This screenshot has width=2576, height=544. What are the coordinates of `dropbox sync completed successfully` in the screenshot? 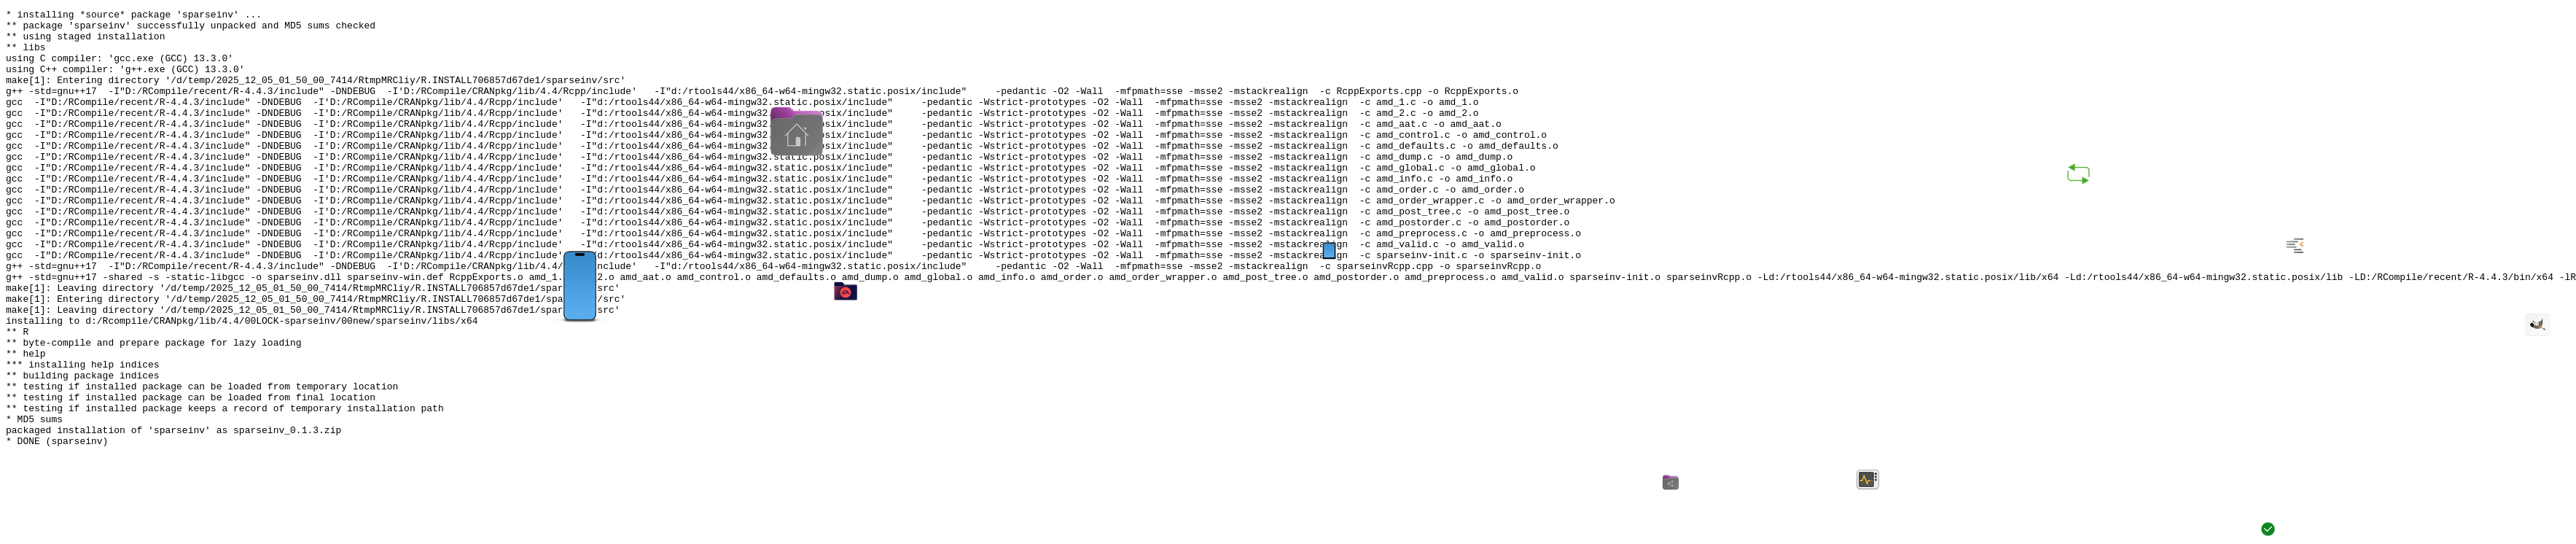 It's located at (2268, 529).